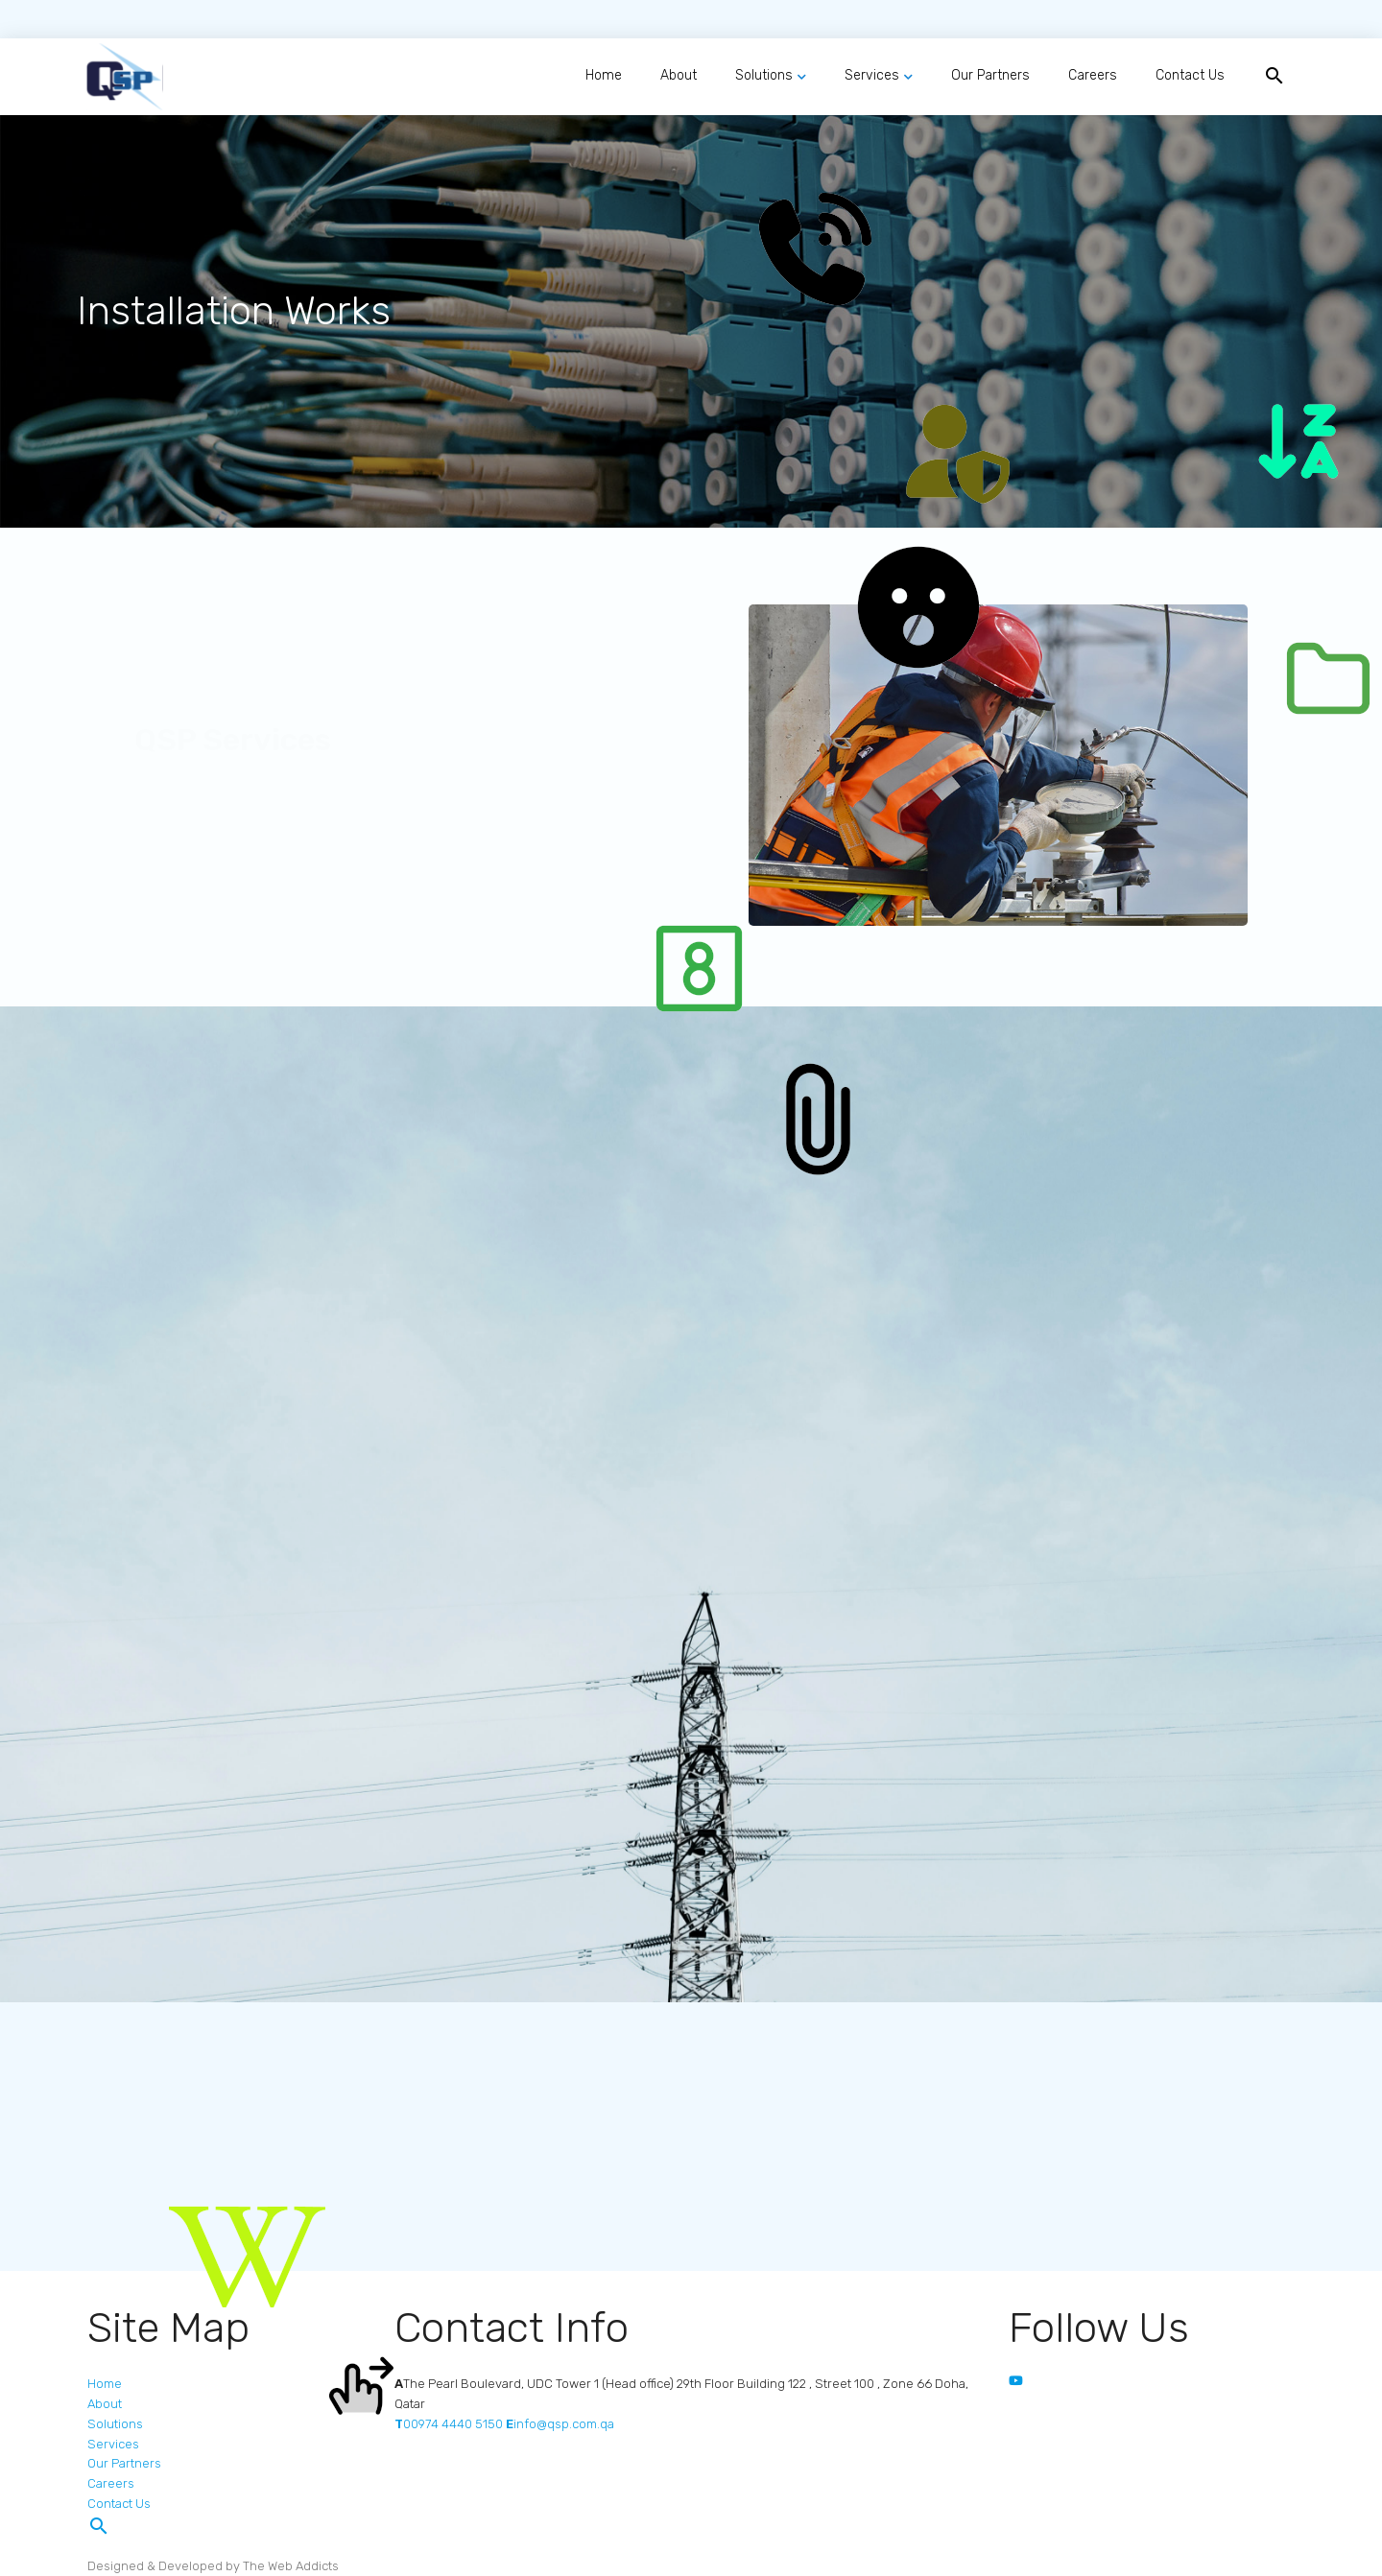 The width and height of the screenshot is (1382, 2576). What do you see at coordinates (918, 607) in the screenshot?
I see `indicates surprising or unexpected content` at bounding box center [918, 607].